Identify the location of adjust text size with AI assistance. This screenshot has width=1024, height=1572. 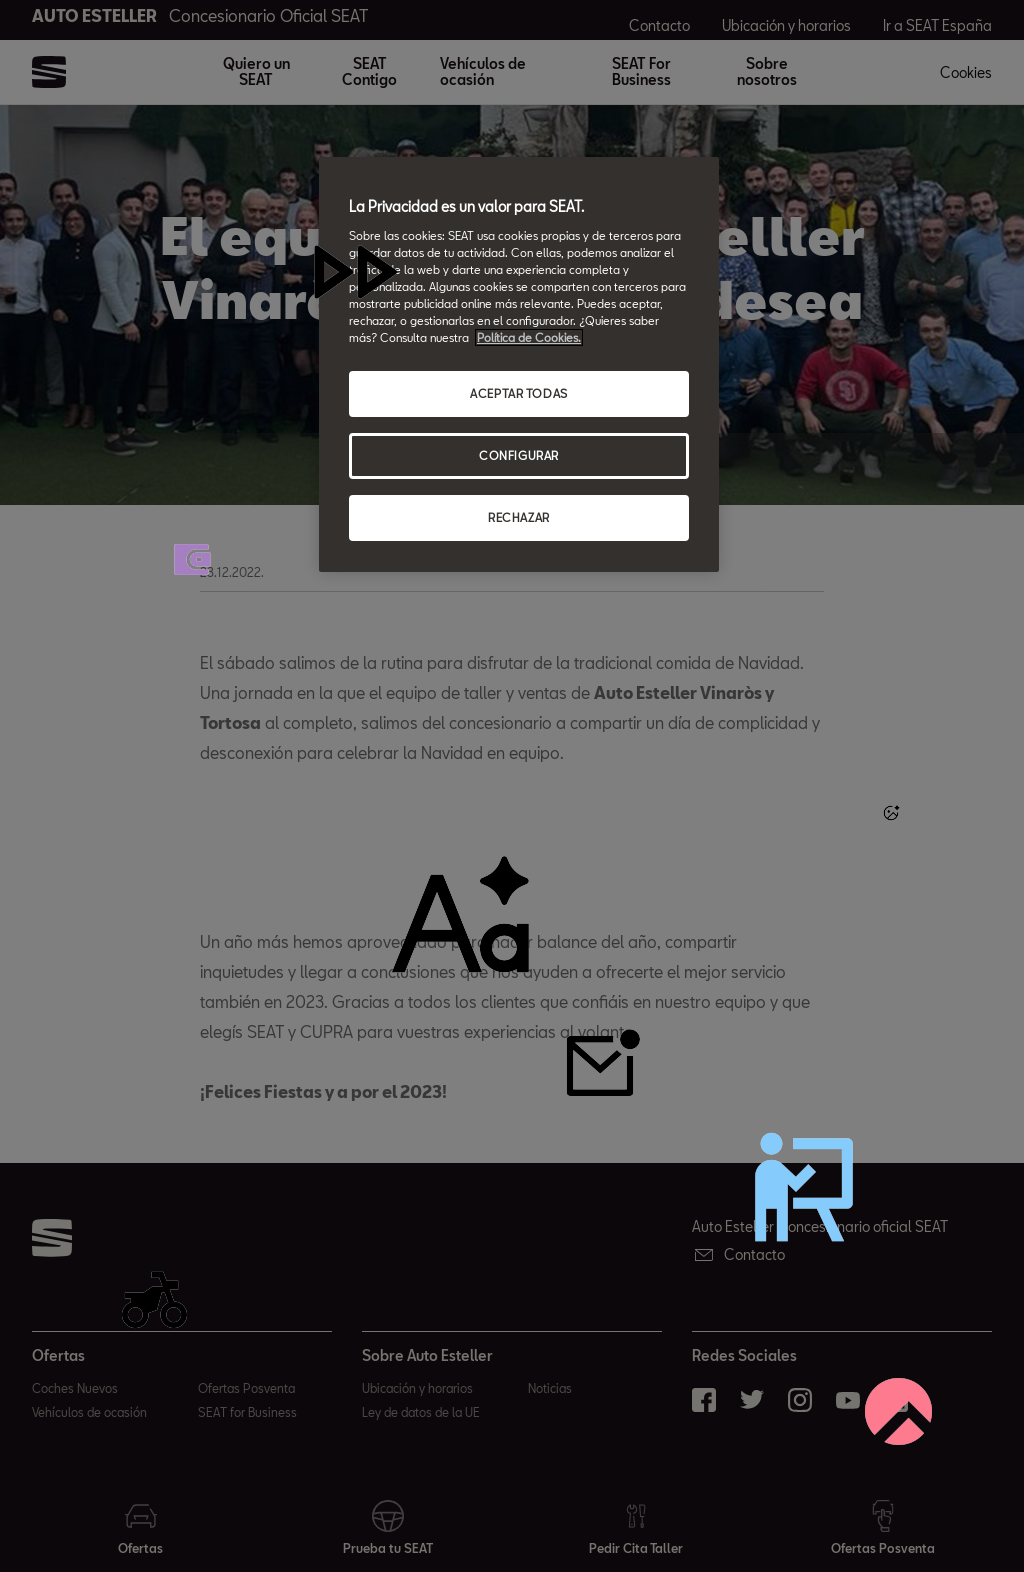
(461, 923).